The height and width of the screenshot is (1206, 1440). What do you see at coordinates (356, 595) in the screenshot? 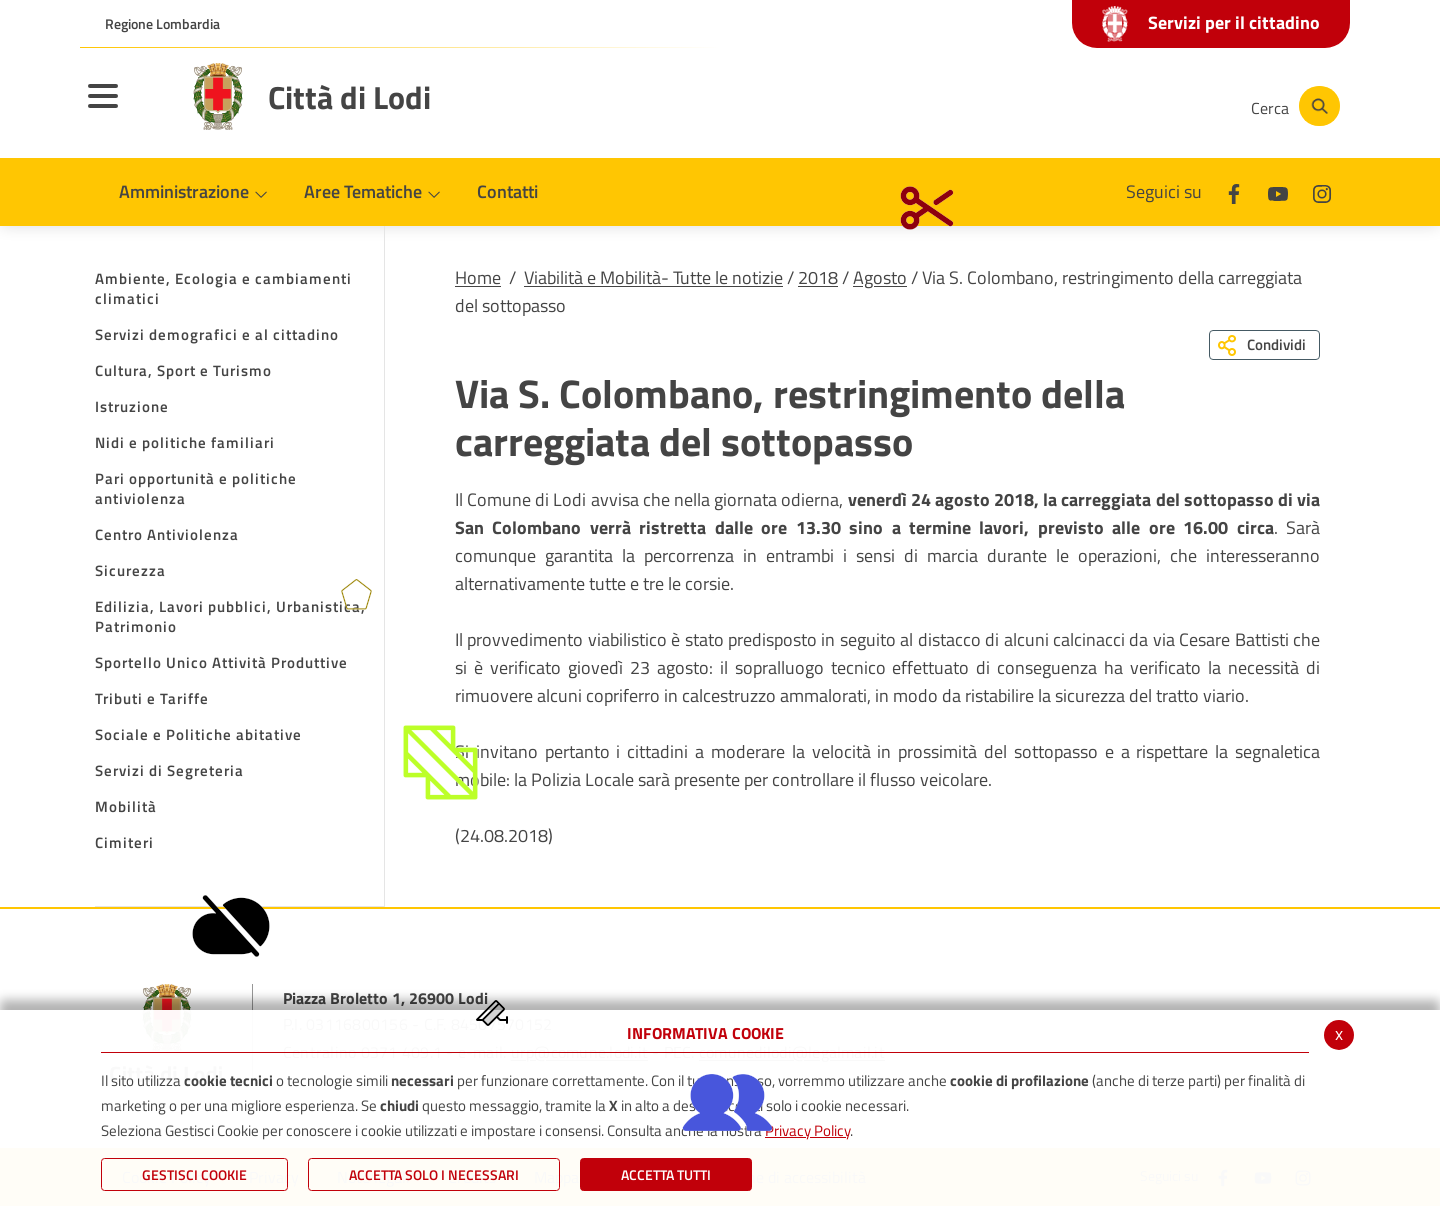
I see `a pentagon shape indicator` at bounding box center [356, 595].